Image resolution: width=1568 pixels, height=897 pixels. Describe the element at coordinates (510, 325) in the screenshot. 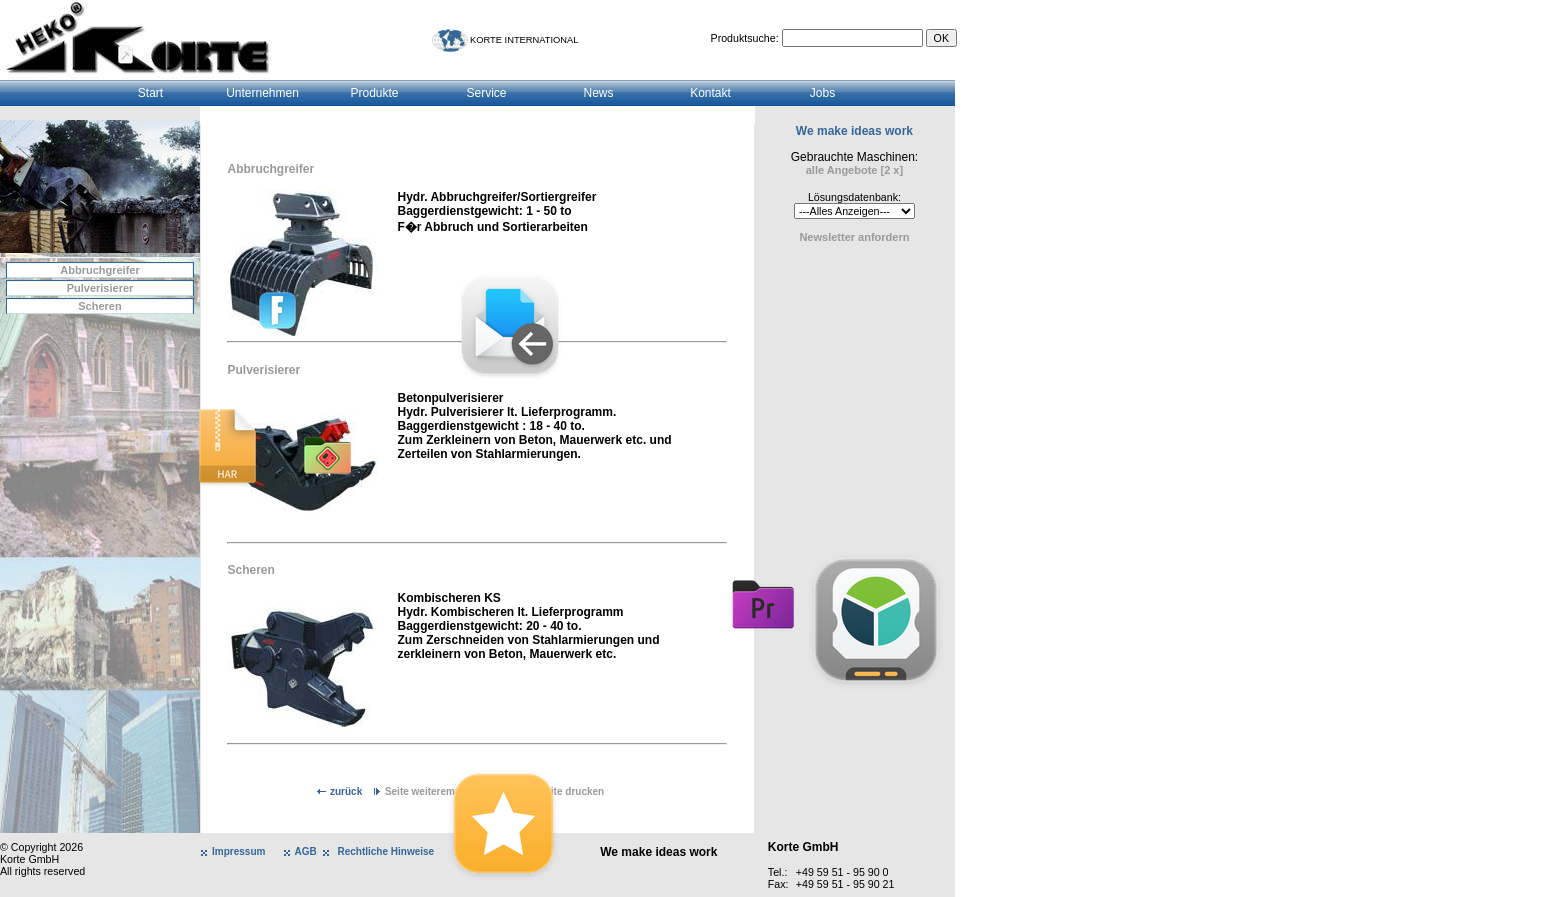

I see `import contacts or data into kontact` at that location.